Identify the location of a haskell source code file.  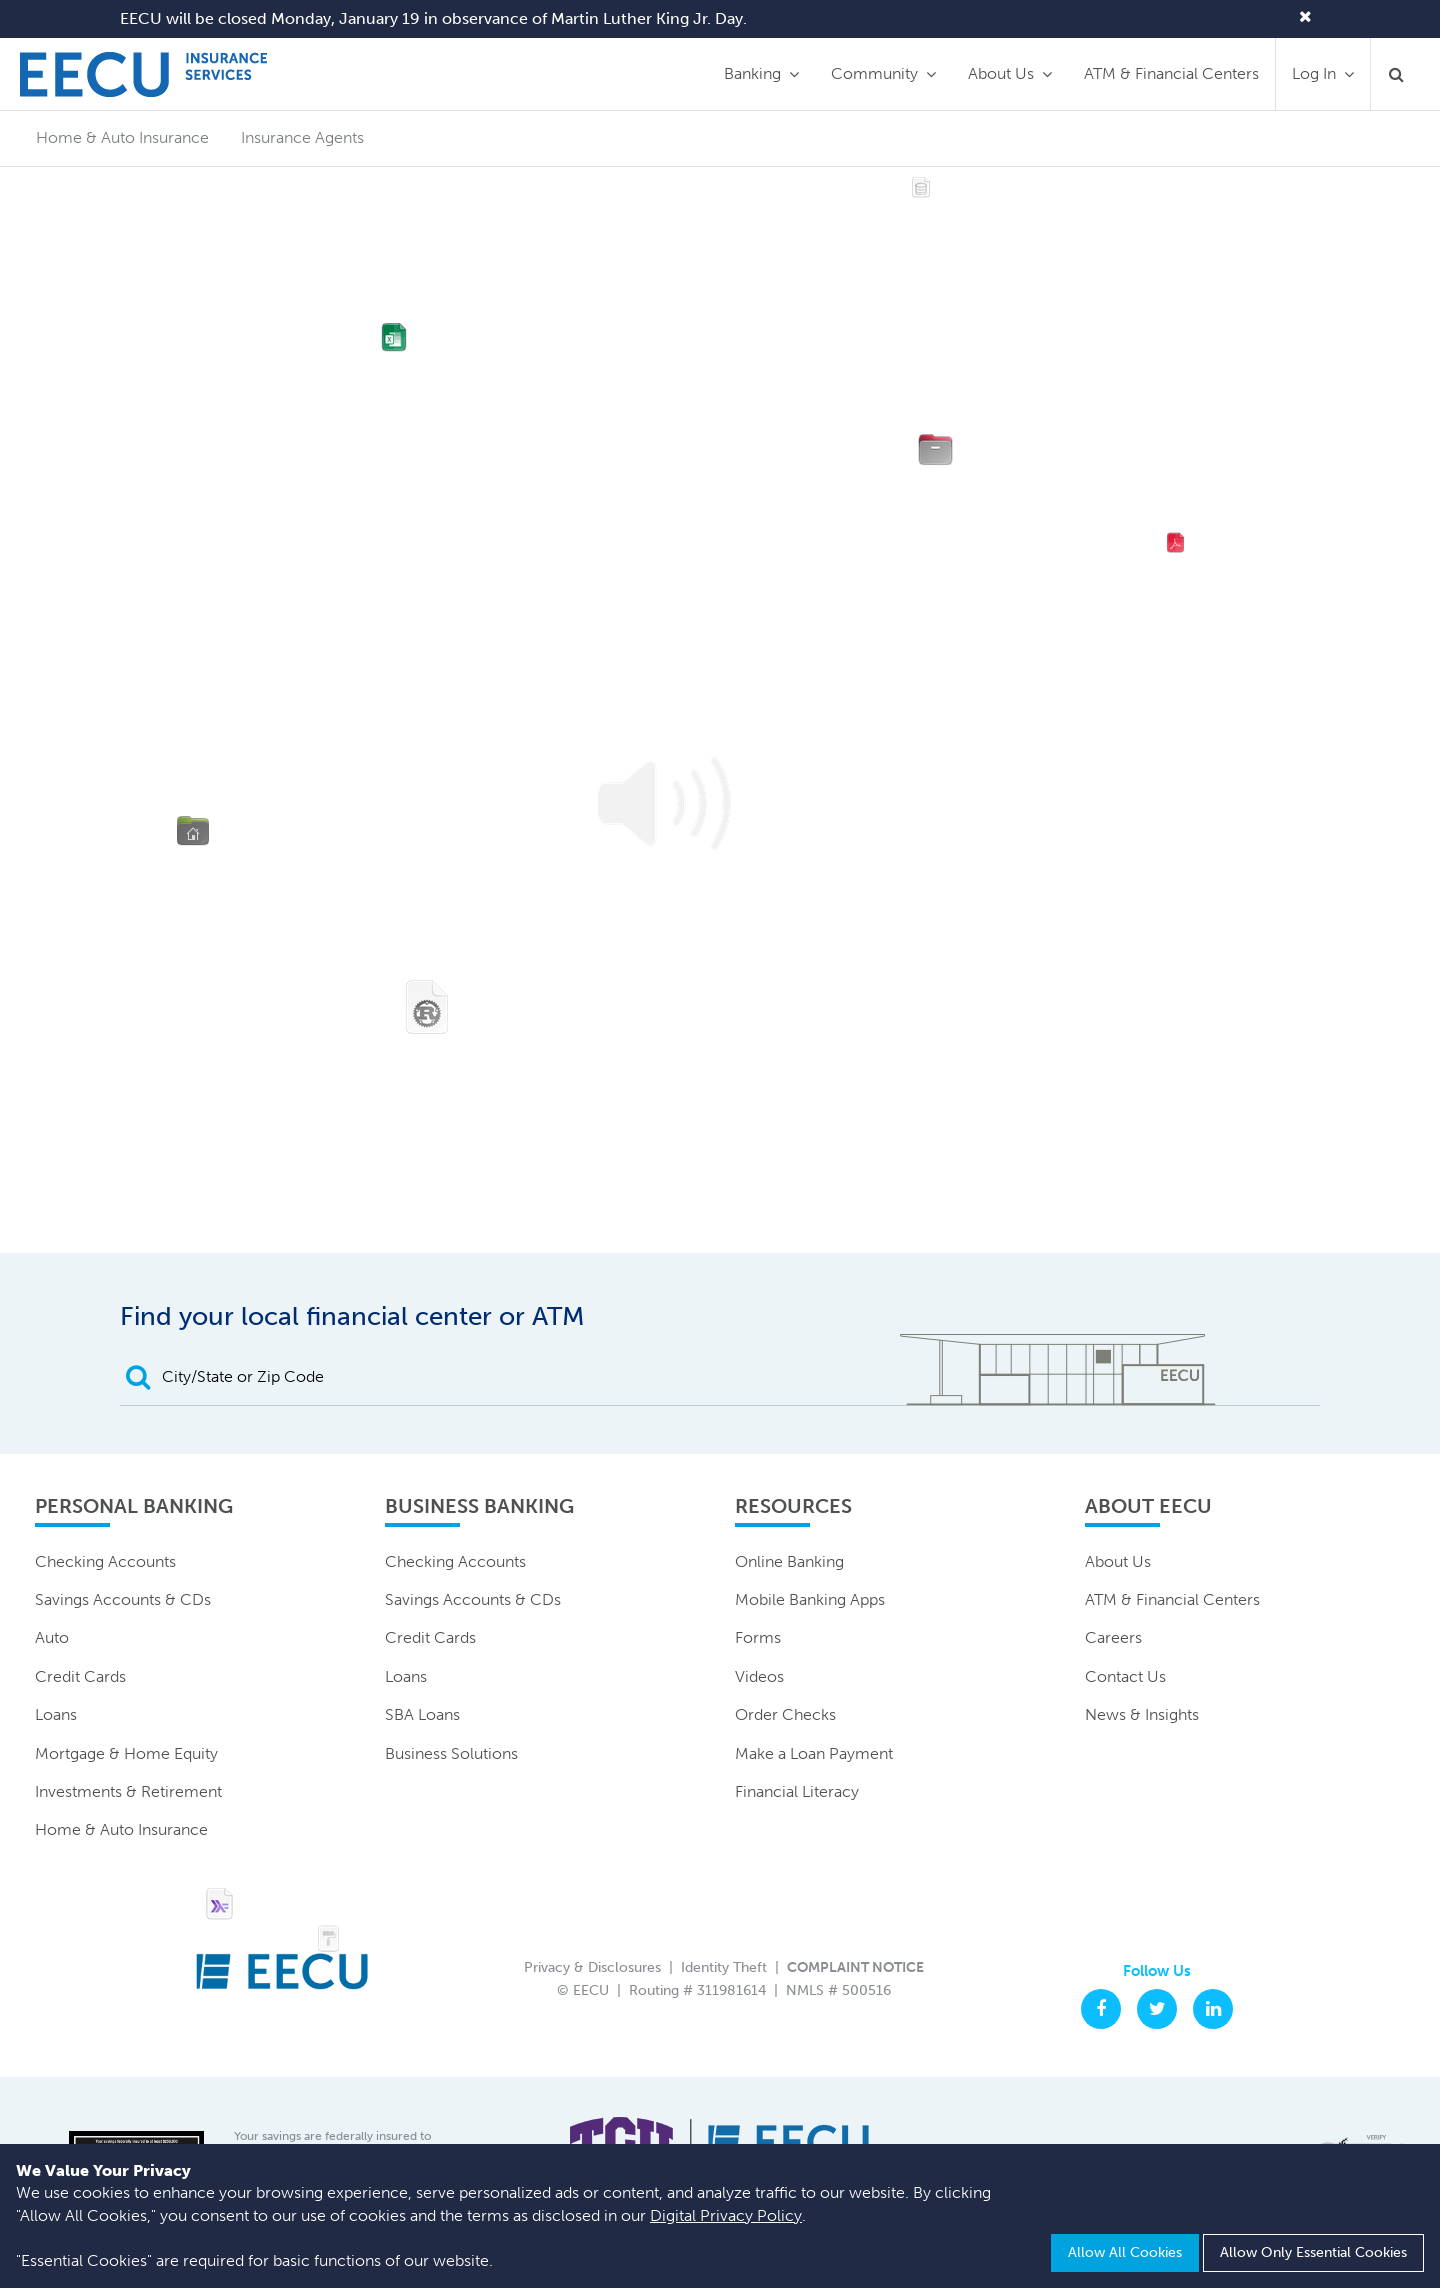
(219, 1903).